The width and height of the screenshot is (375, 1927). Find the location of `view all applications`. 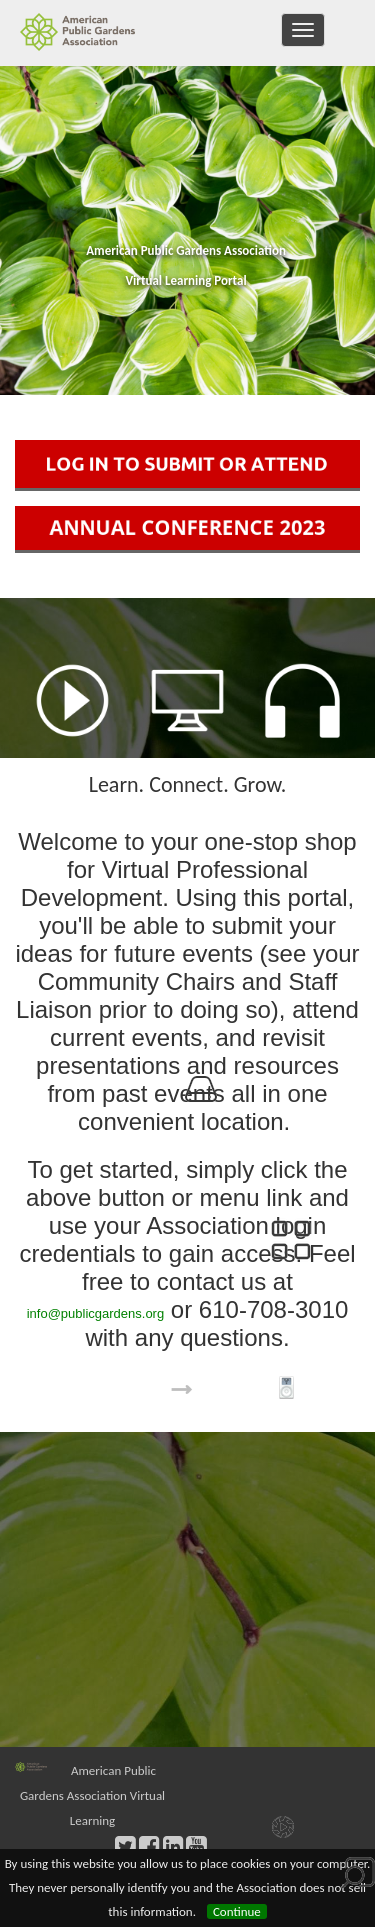

view all applications is located at coordinates (291, 1240).